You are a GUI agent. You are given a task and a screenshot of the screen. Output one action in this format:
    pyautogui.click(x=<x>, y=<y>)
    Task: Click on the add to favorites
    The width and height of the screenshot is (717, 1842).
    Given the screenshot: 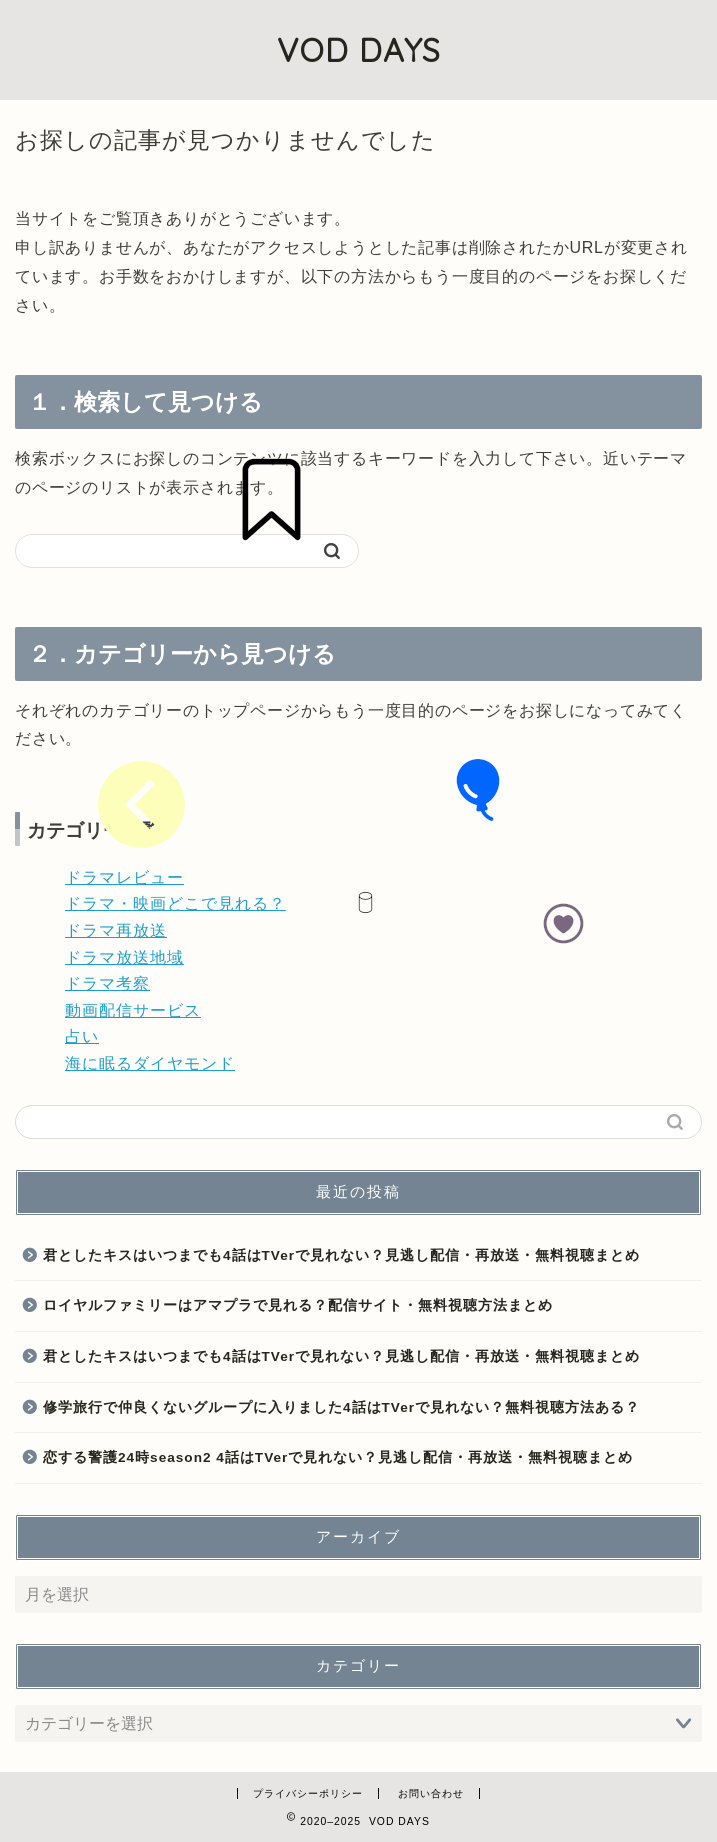 What is the action you would take?
    pyautogui.click(x=563, y=923)
    